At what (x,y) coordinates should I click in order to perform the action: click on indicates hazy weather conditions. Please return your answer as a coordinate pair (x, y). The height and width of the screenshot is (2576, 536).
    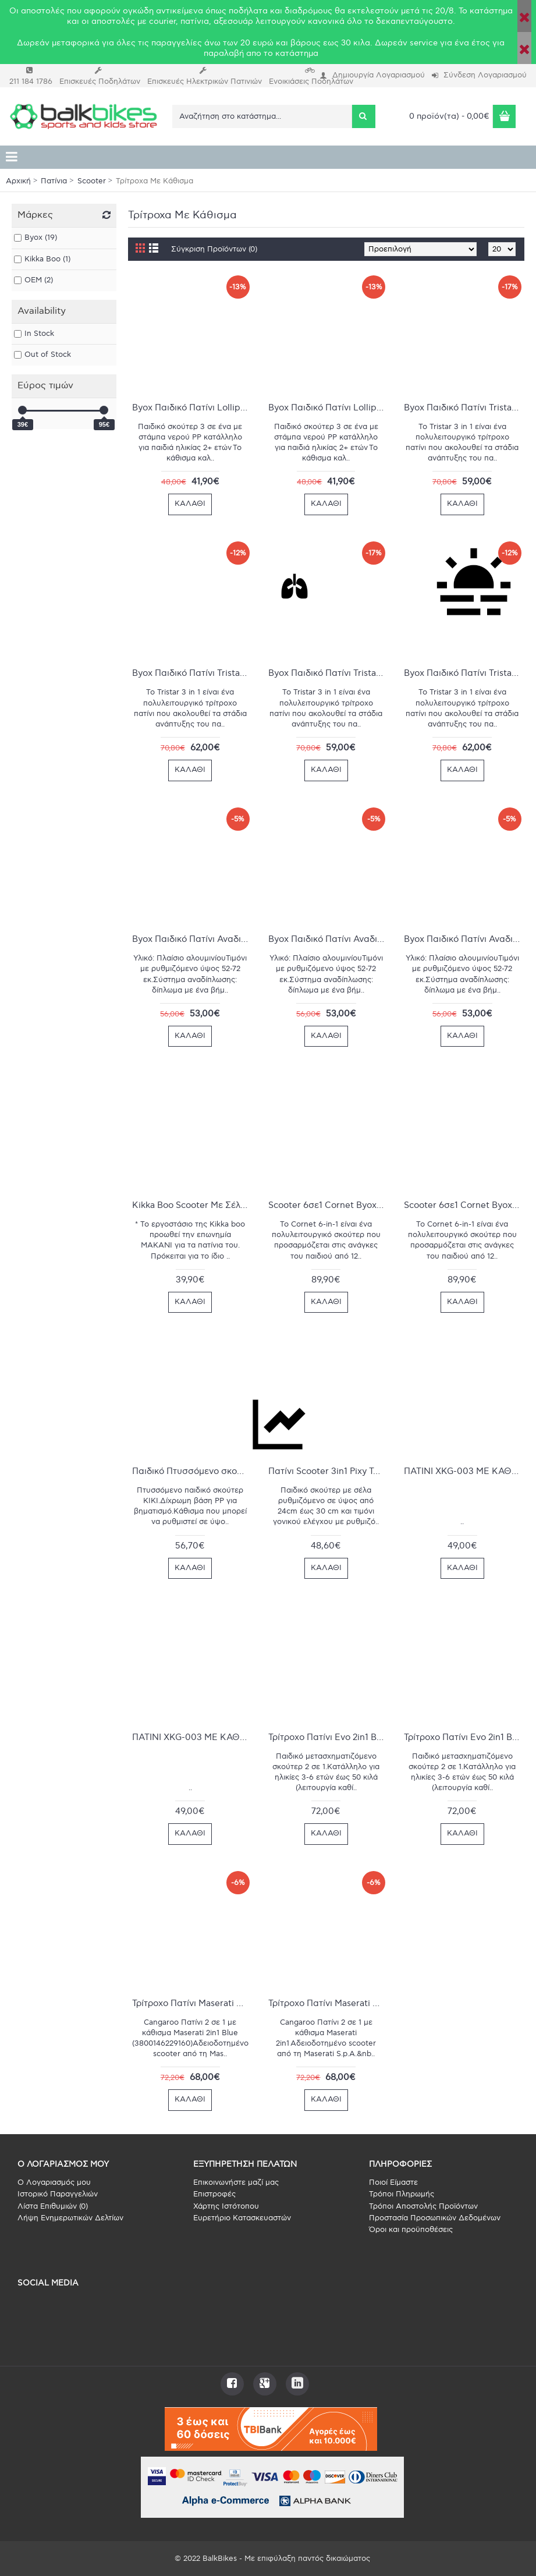
    Looking at the image, I should click on (474, 585).